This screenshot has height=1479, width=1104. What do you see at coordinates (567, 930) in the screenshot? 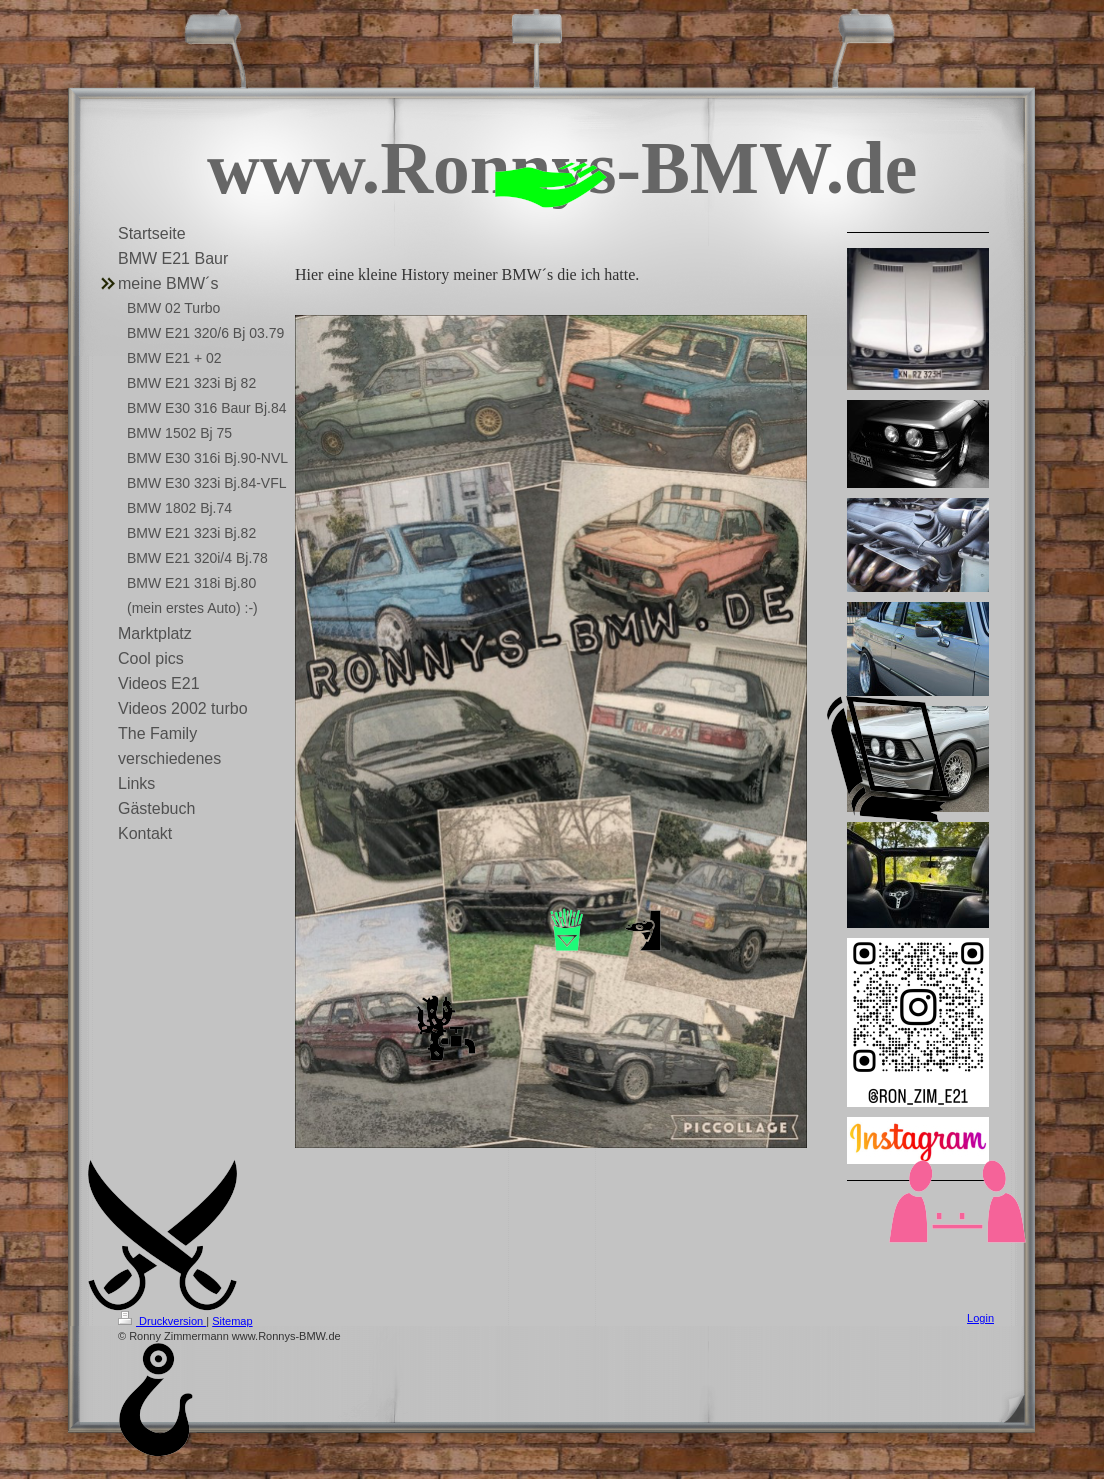
I see `browse fast food or snack options` at bounding box center [567, 930].